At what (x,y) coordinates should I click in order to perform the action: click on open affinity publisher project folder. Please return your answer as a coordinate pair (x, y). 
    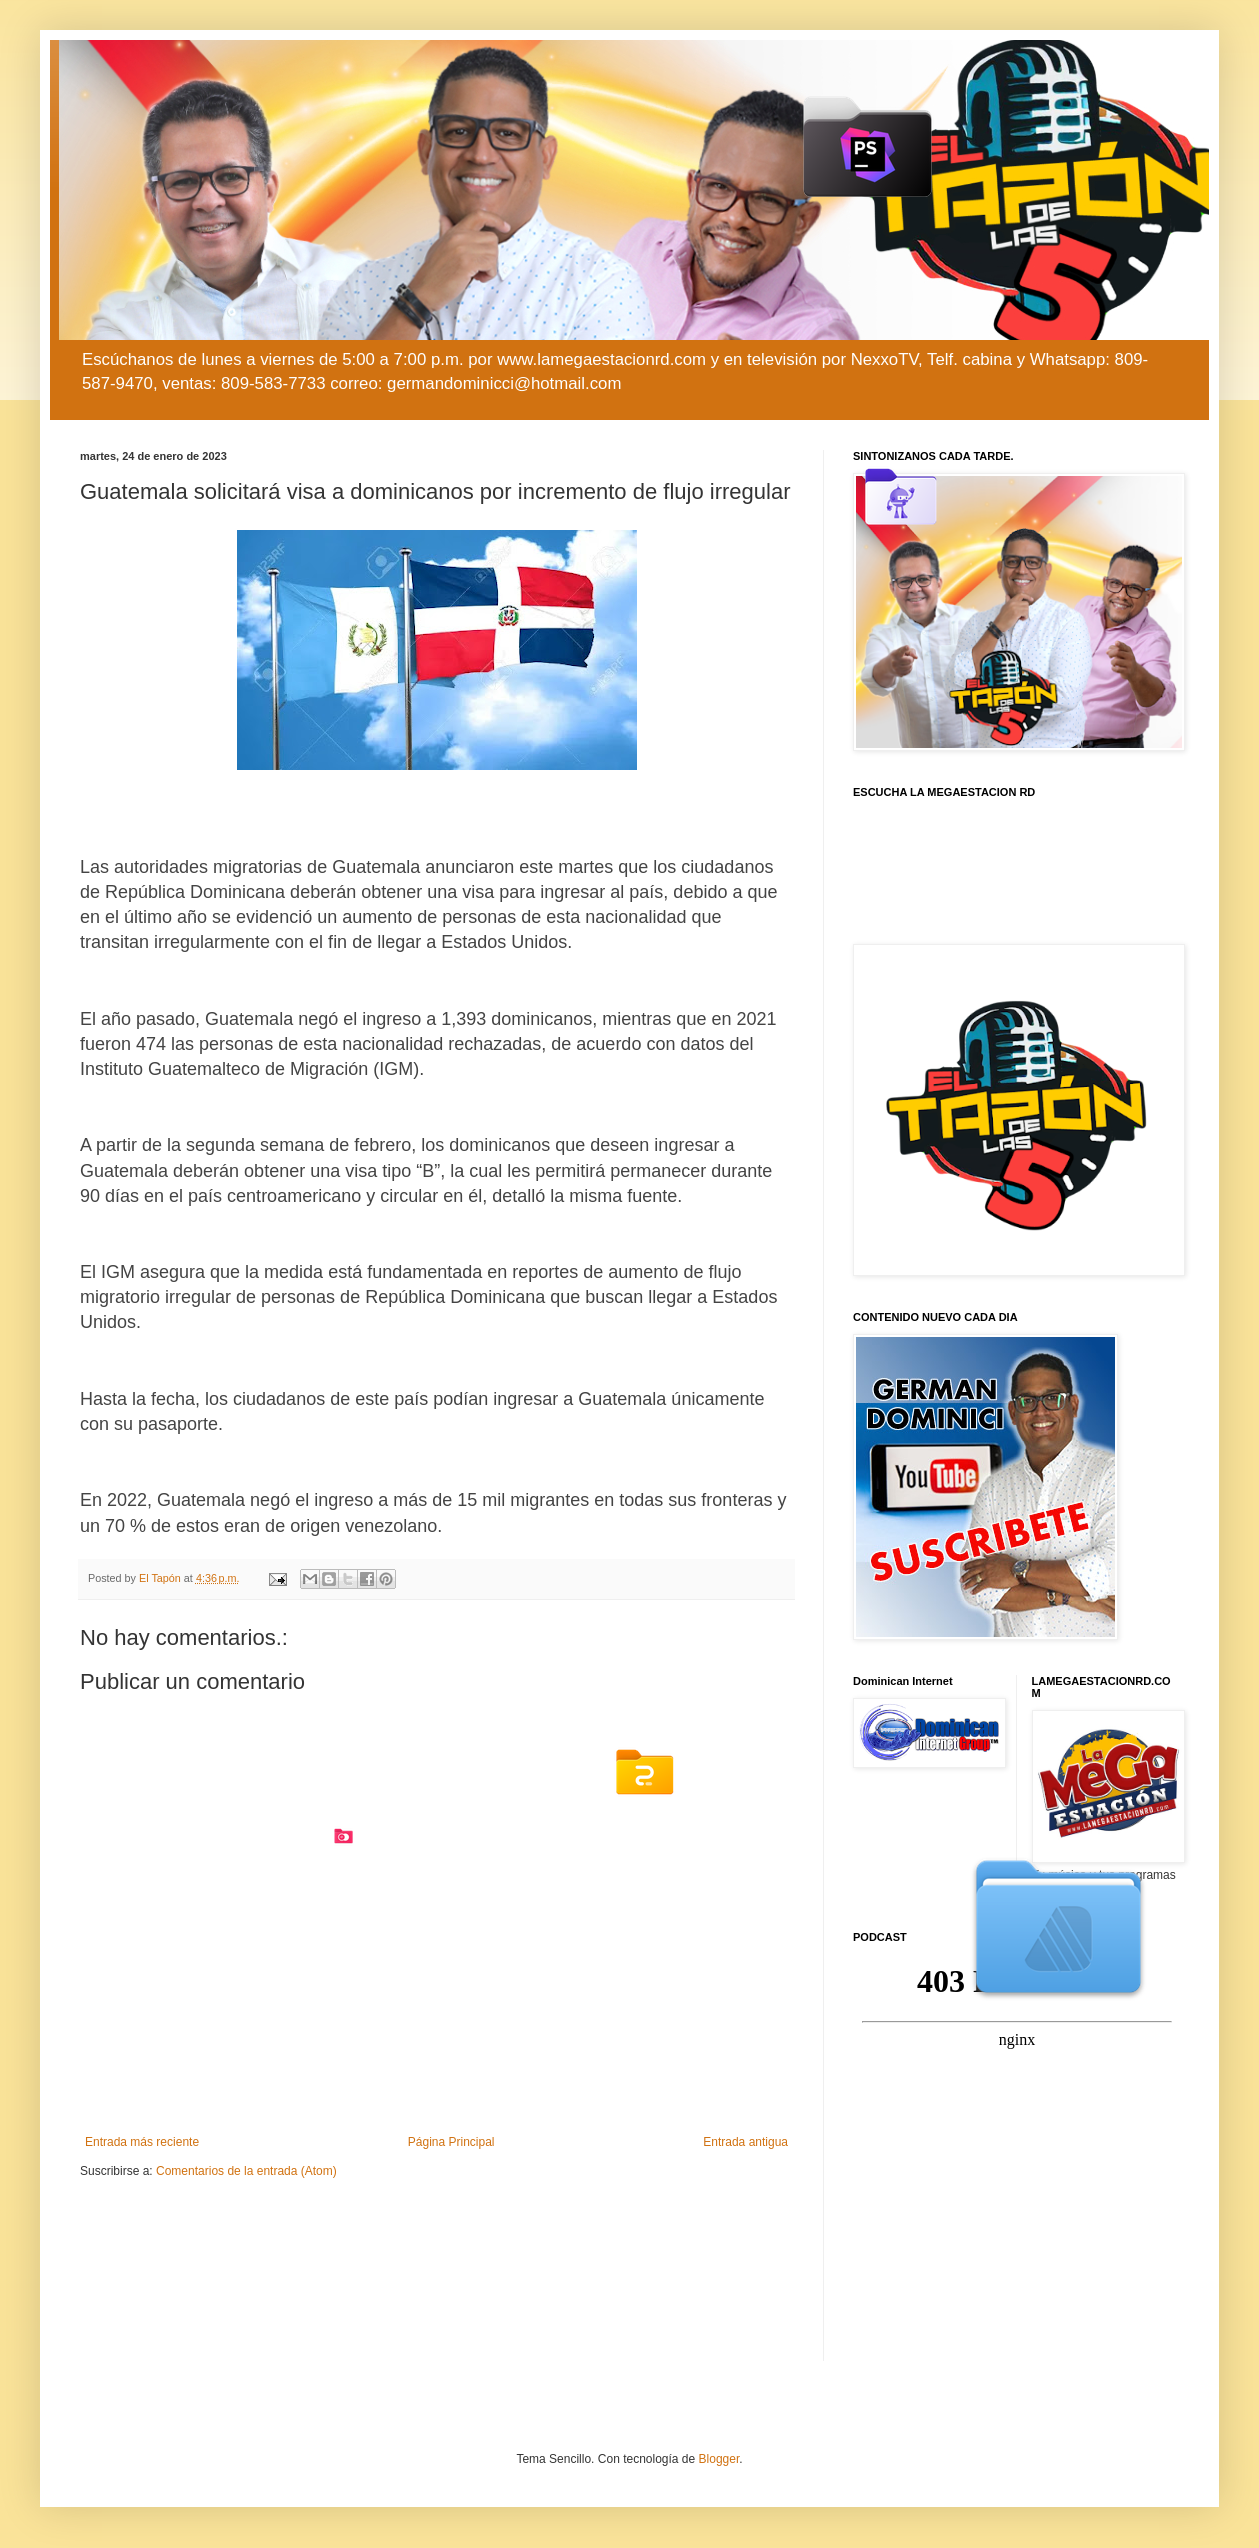
    Looking at the image, I should click on (1058, 1926).